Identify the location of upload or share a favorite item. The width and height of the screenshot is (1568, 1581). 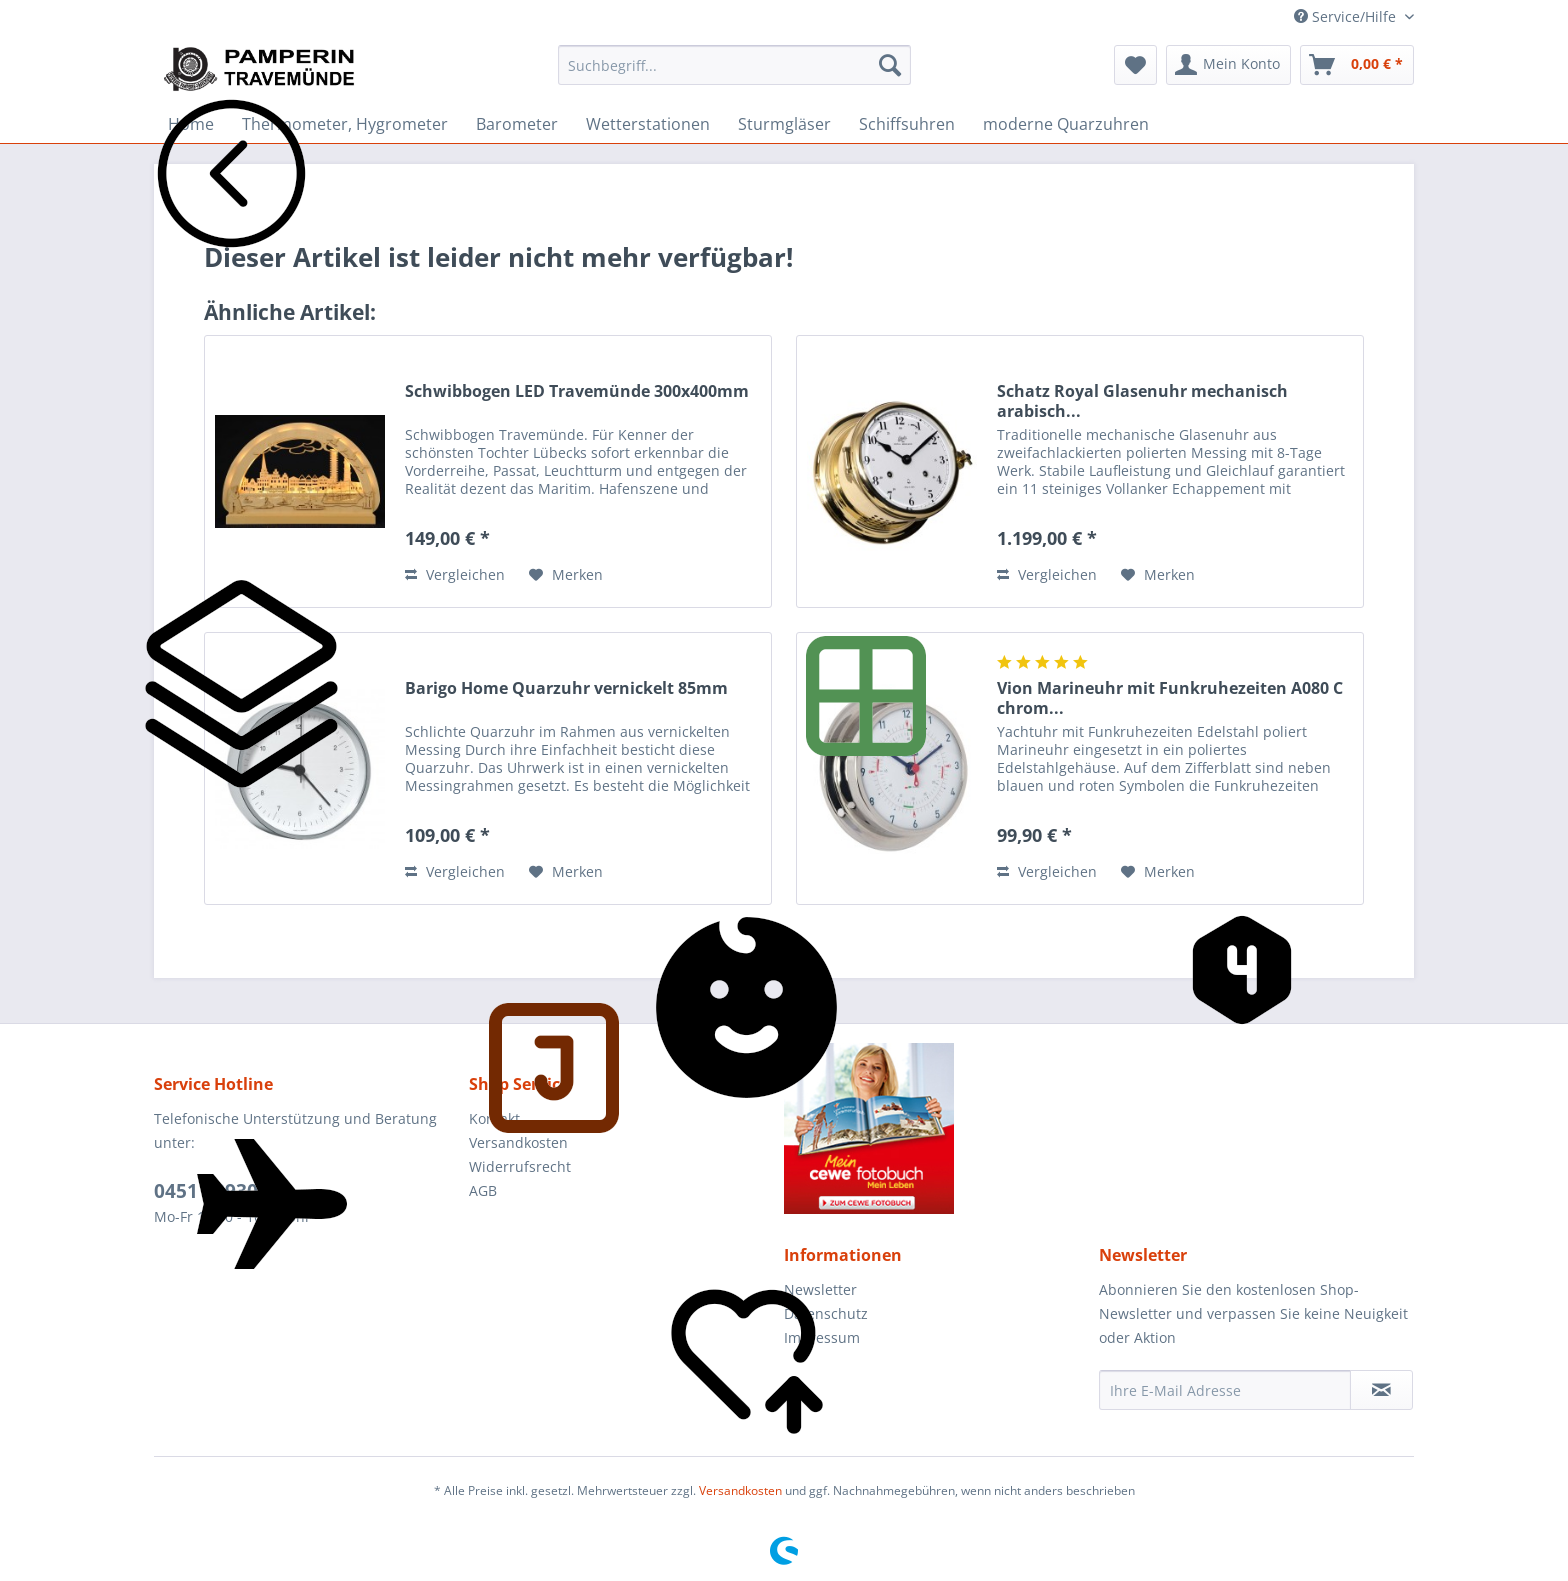
(743, 1354).